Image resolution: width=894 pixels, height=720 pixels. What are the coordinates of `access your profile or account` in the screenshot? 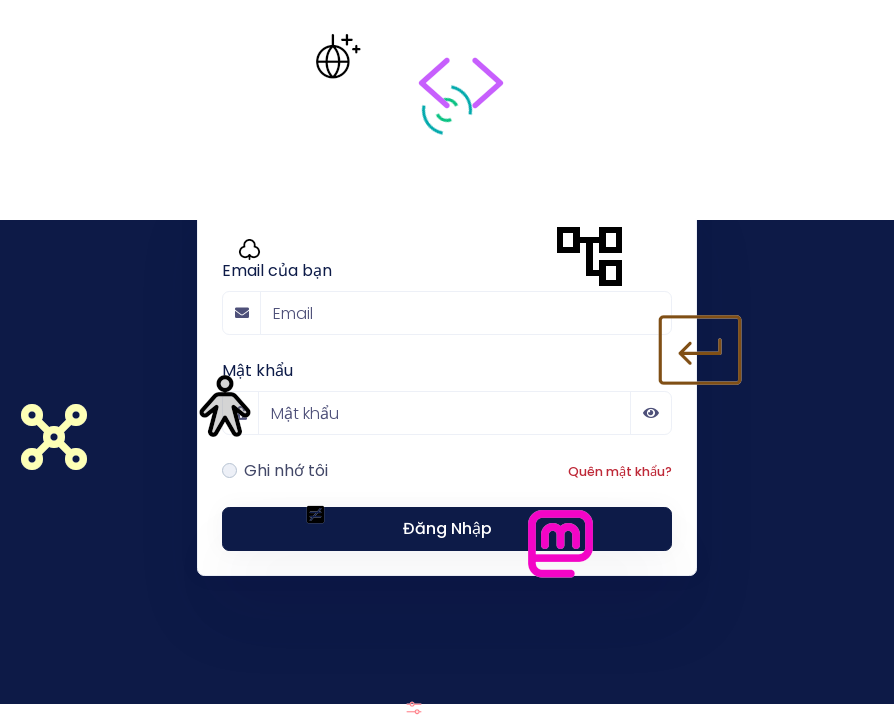 It's located at (225, 407).